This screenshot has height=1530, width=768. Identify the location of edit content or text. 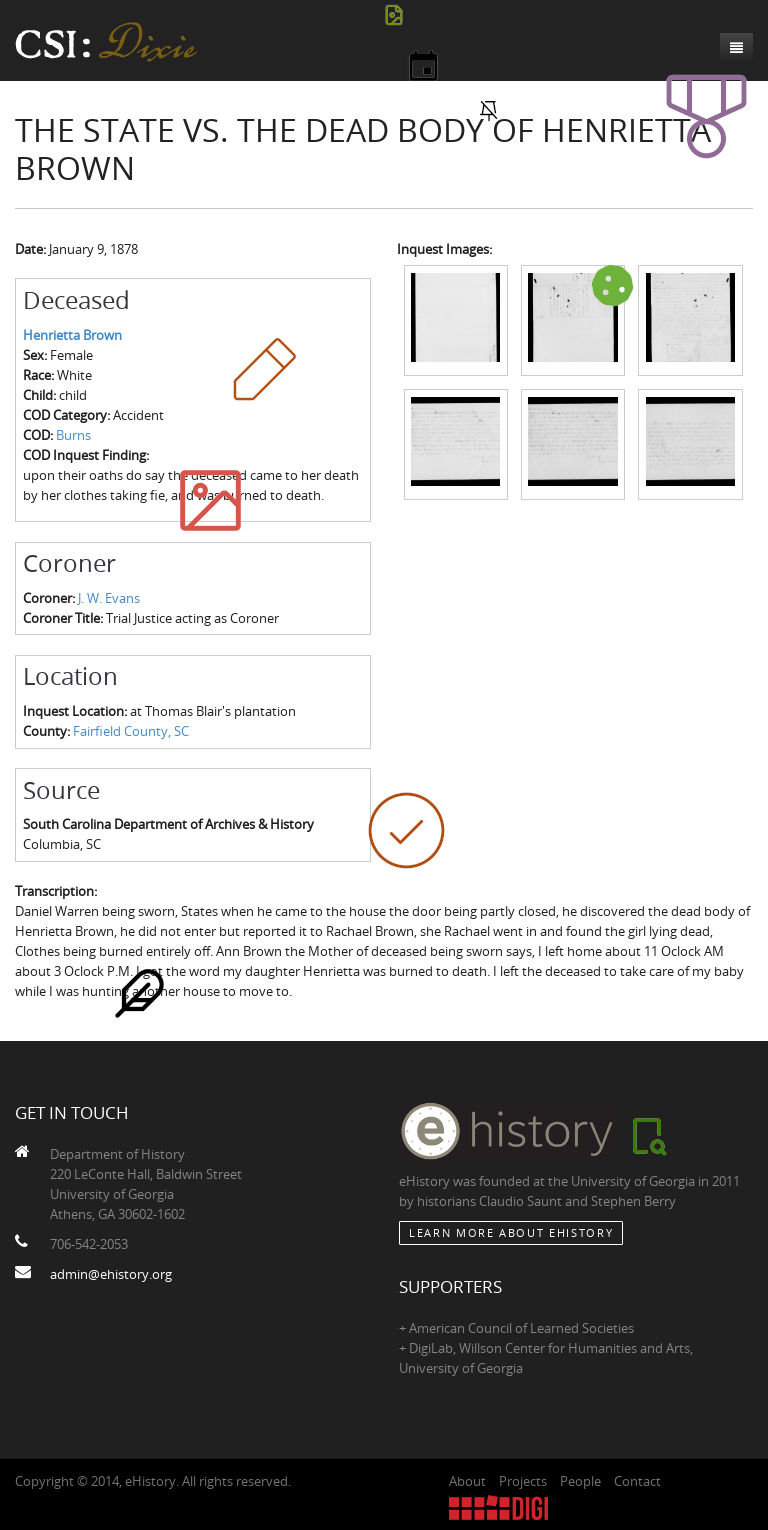
(263, 370).